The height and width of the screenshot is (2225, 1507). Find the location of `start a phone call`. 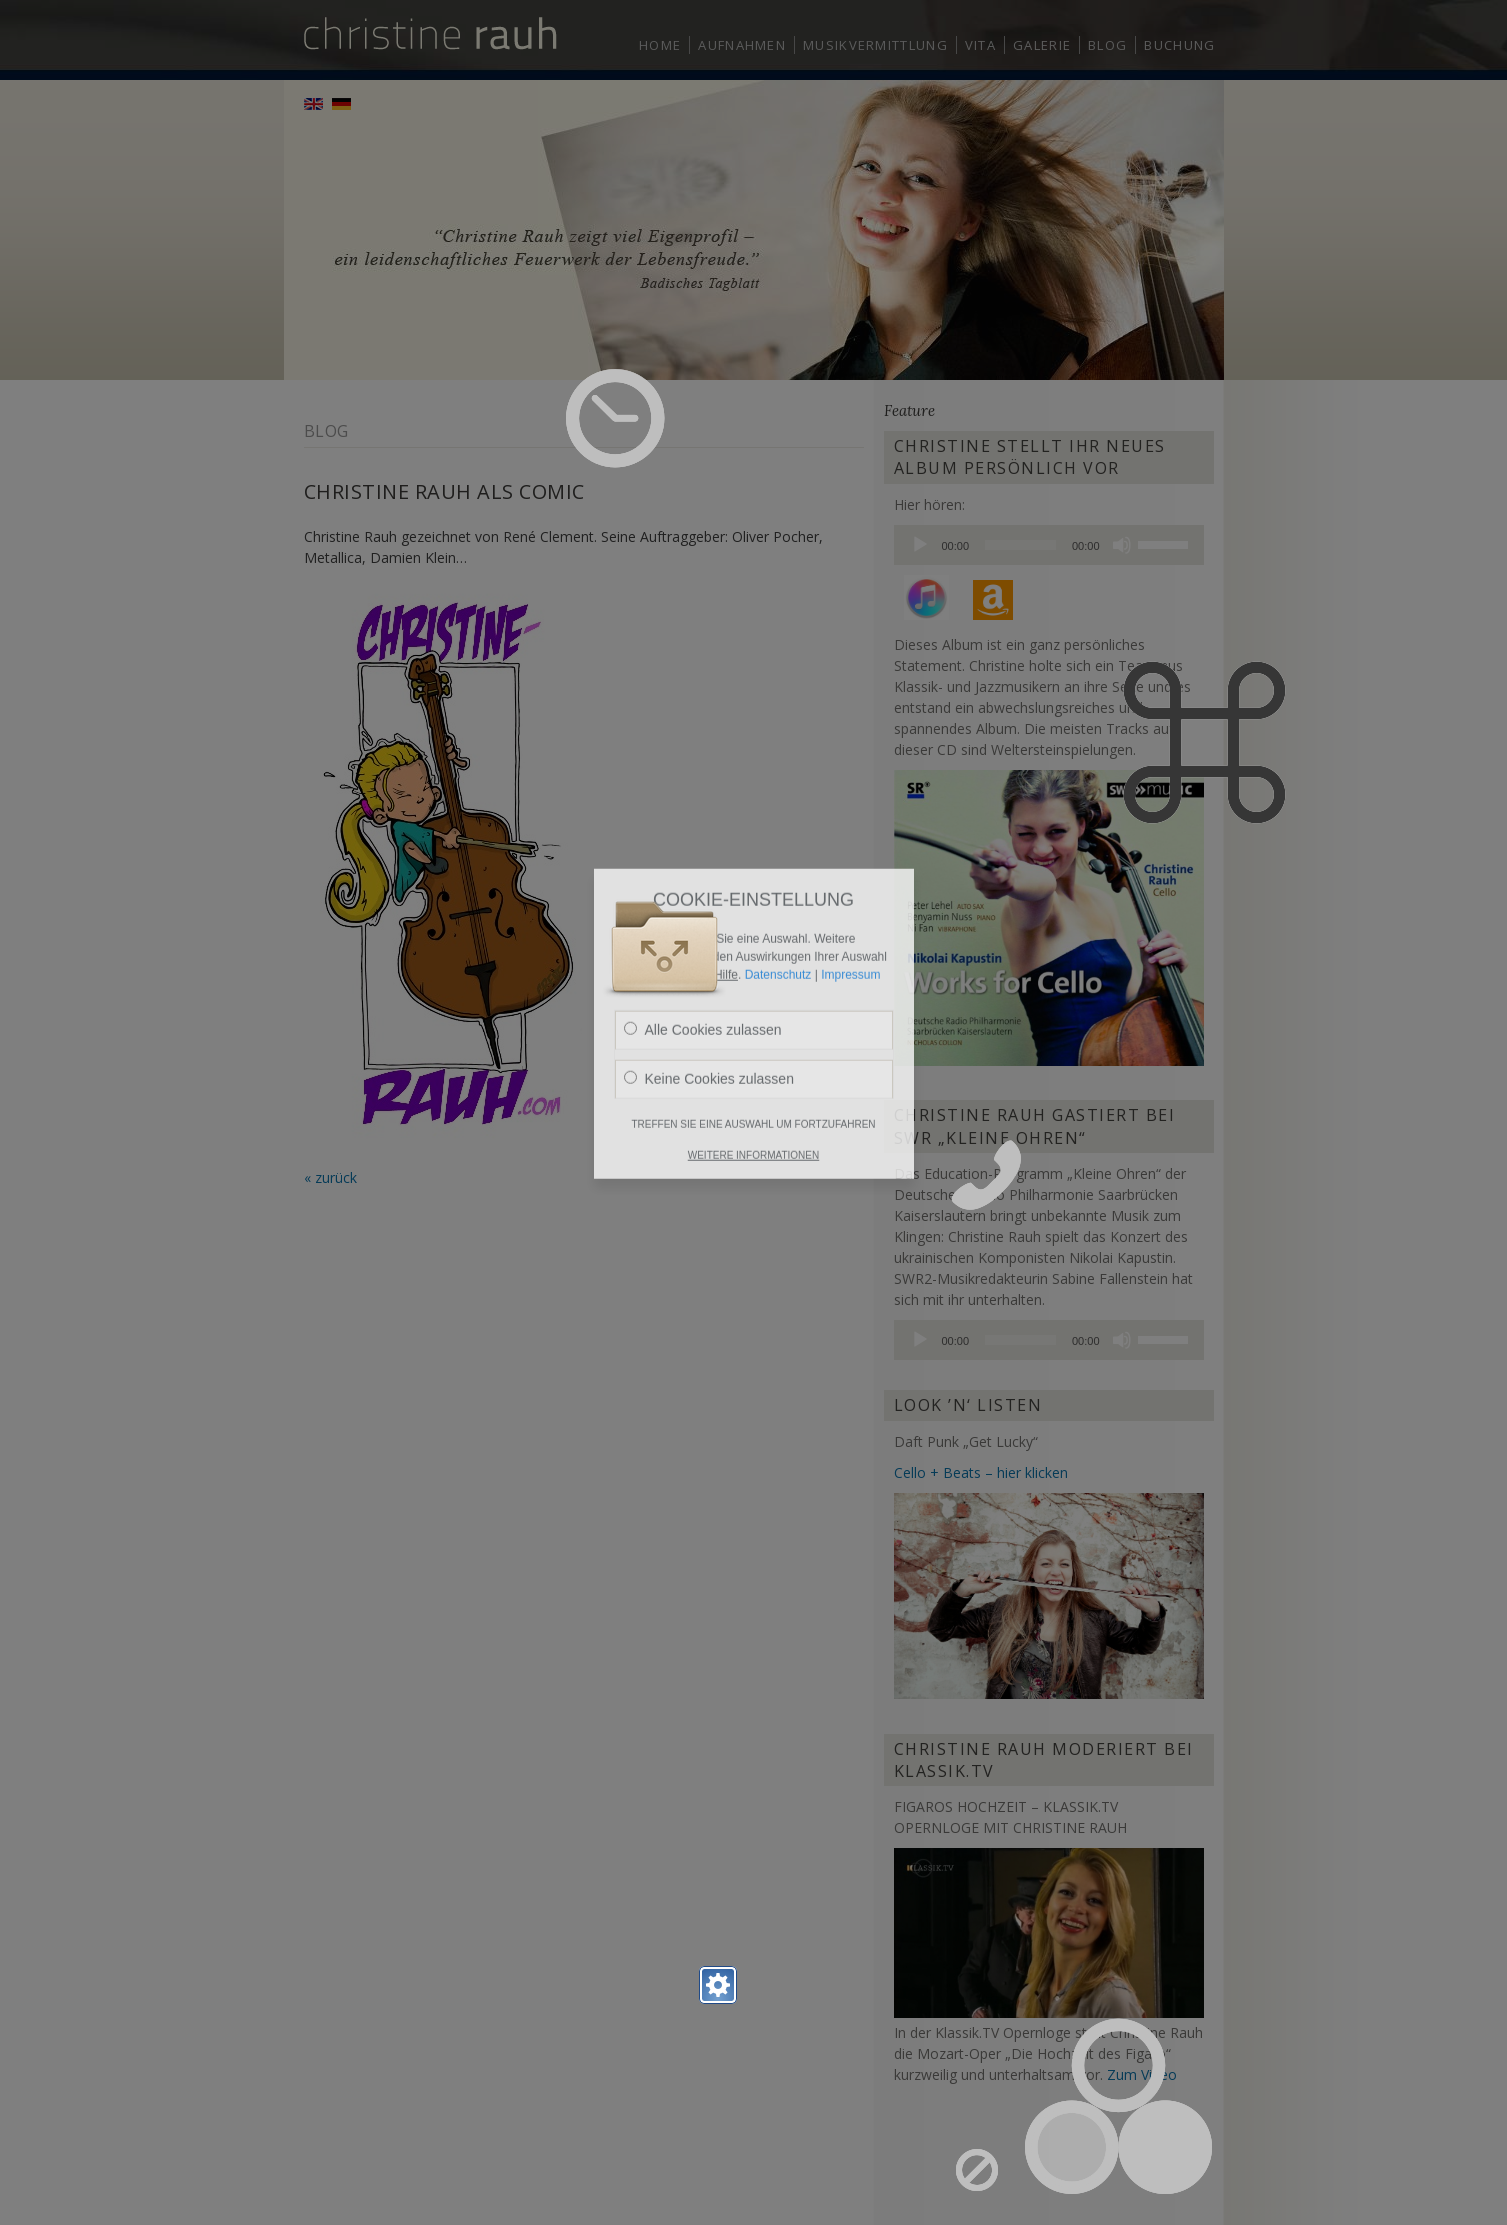

start a phone call is located at coordinates (986, 1175).